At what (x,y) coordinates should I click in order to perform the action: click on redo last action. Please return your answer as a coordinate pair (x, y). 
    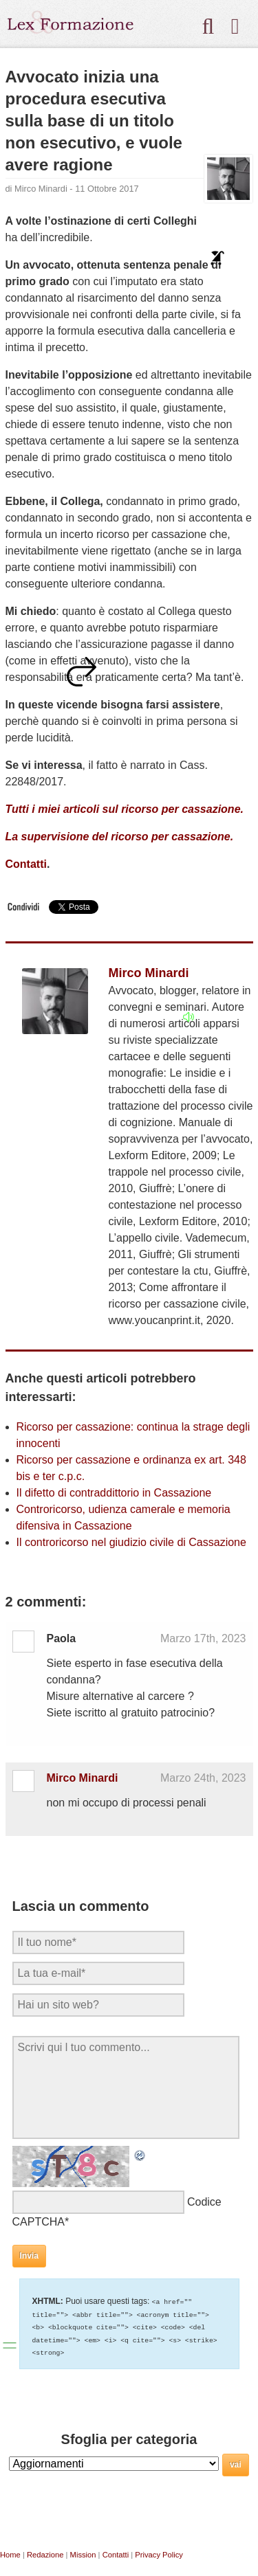
    Looking at the image, I should click on (81, 671).